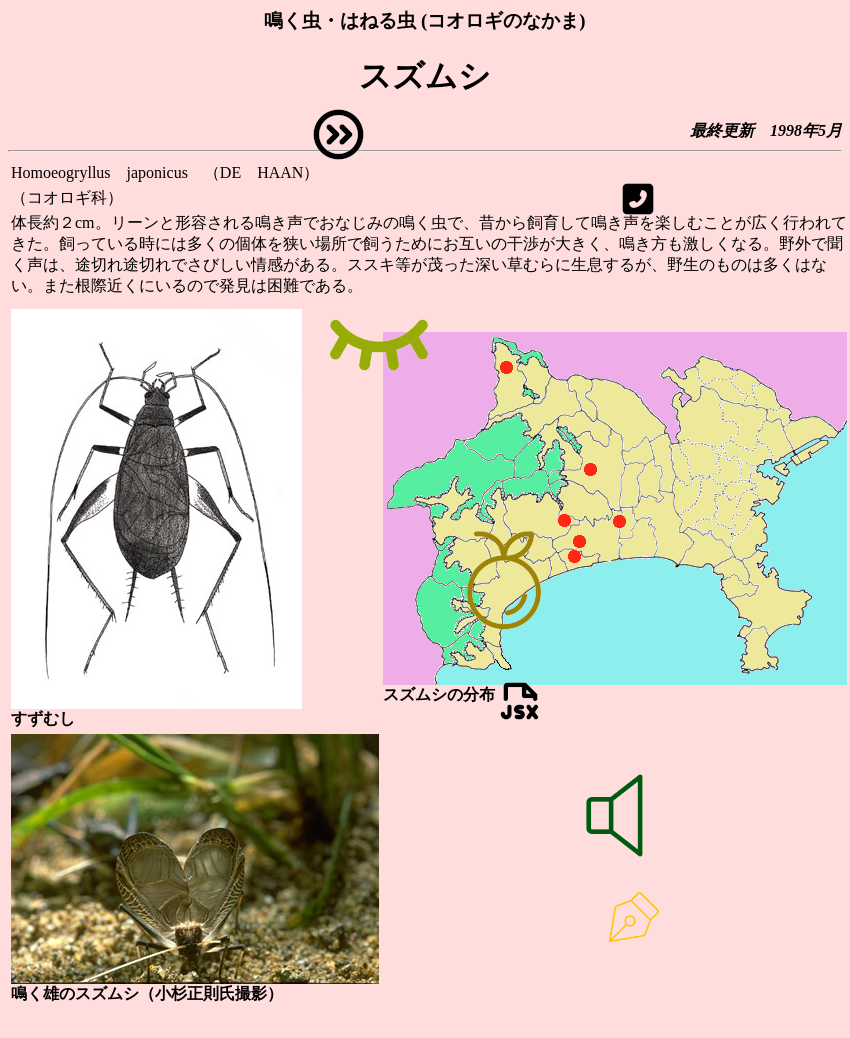 The image size is (850, 1038). What do you see at coordinates (631, 920) in the screenshot?
I see `access drawing or illustration tools` at bounding box center [631, 920].